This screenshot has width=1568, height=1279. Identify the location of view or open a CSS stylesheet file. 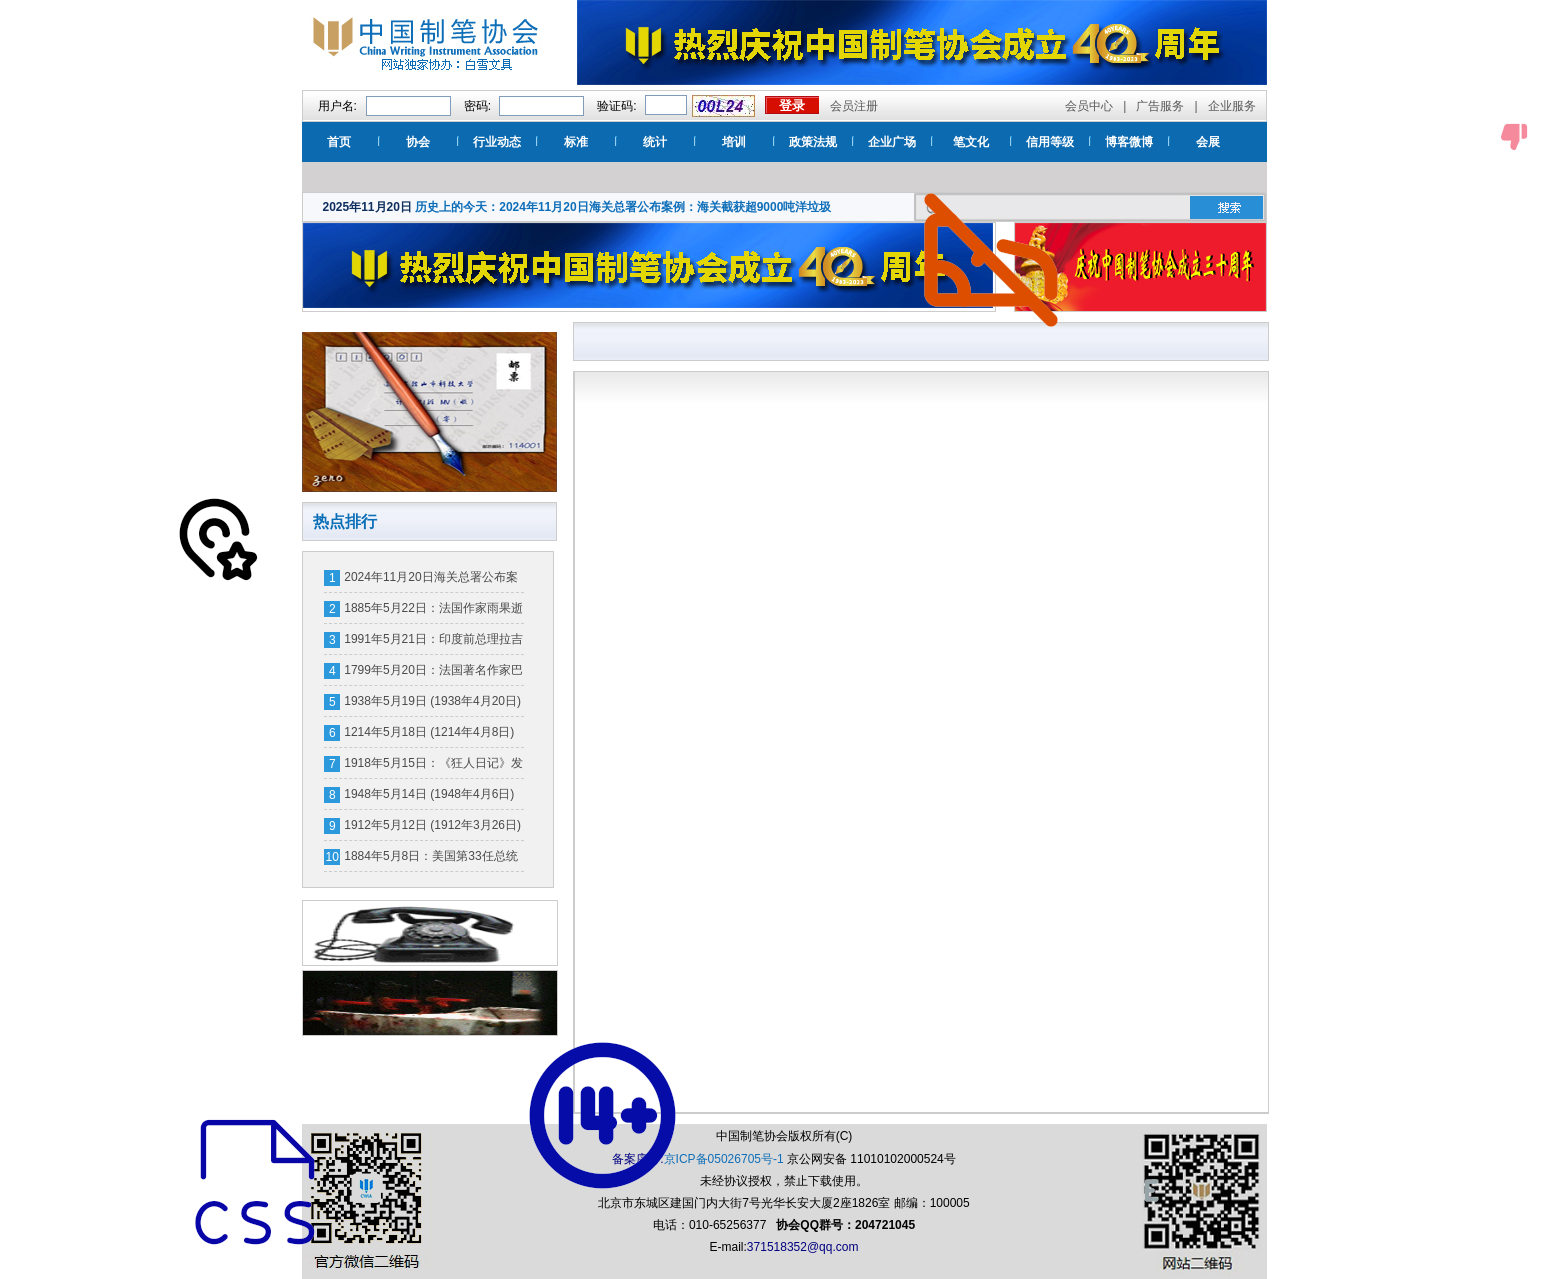
(257, 1187).